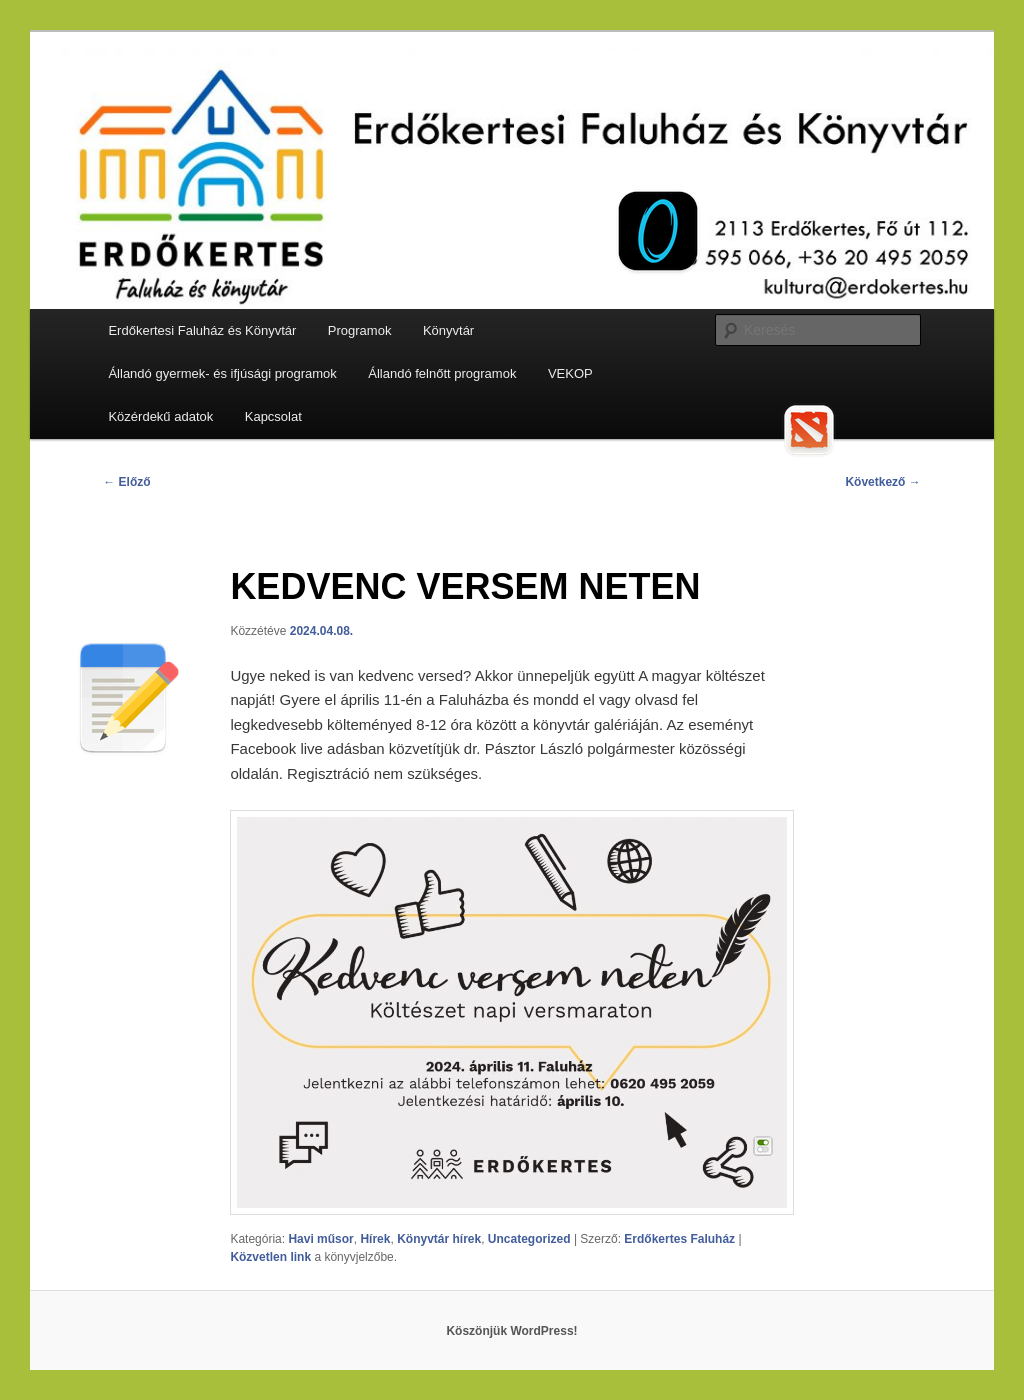 This screenshot has height=1400, width=1024. What do you see at coordinates (658, 231) in the screenshot?
I see `open the portal app` at bounding box center [658, 231].